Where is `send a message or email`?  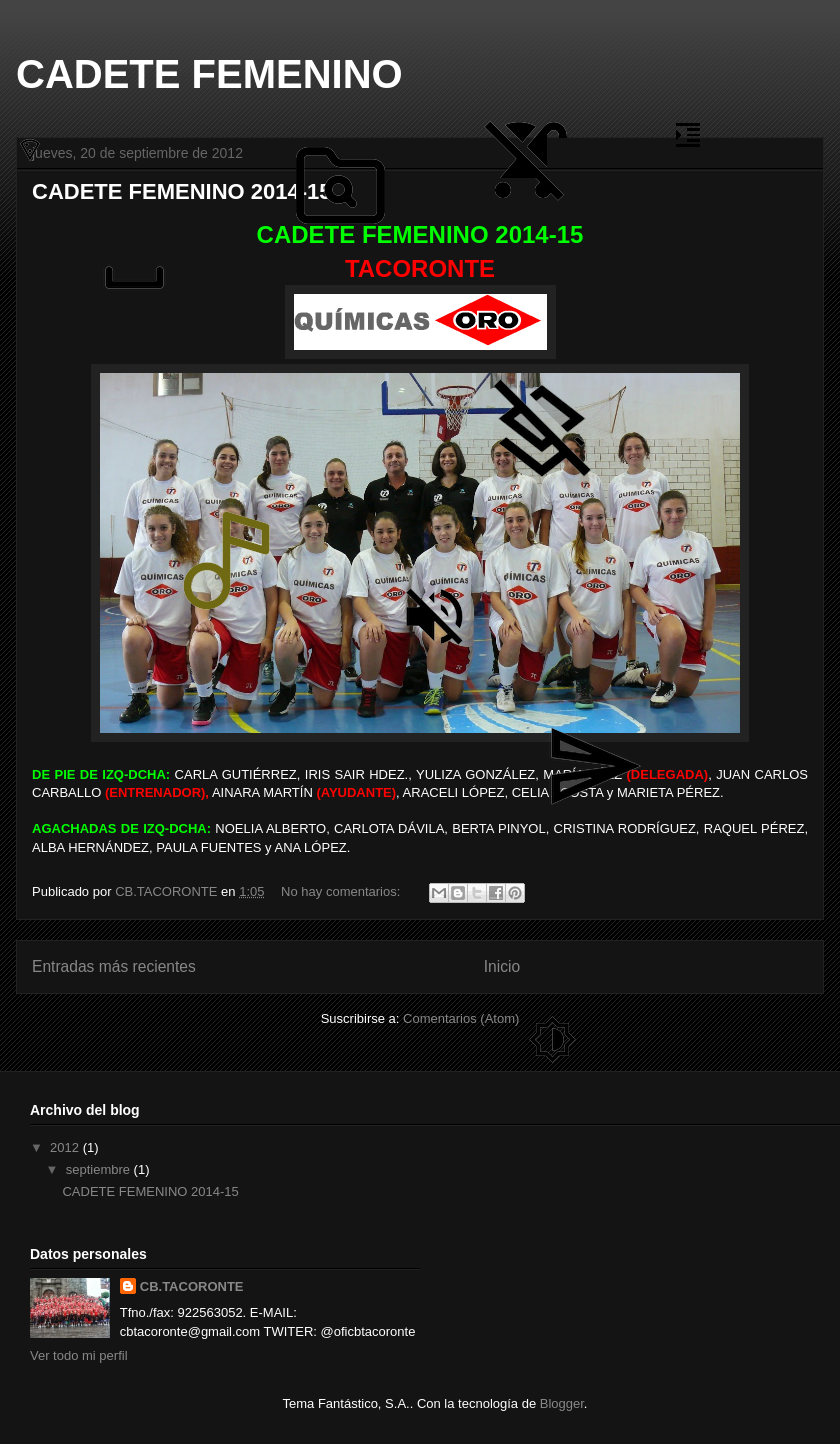 send a message or email is located at coordinates (594, 766).